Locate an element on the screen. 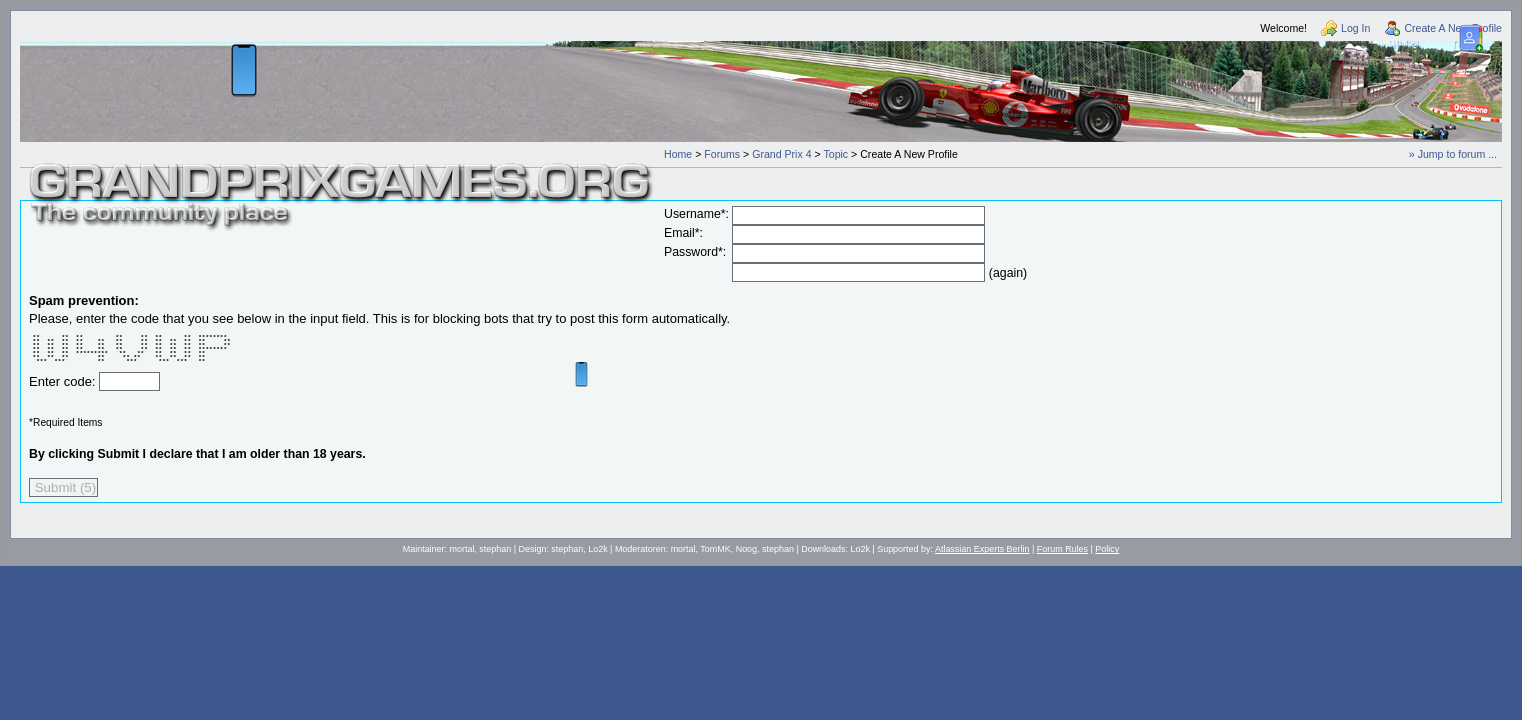  represents a connected iPhone 11 device is located at coordinates (244, 71).